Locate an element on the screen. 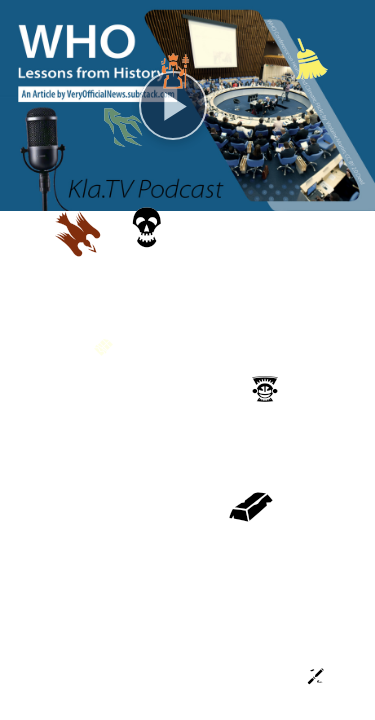 The width and height of the screenshot is (375, 720). a plant root or organic growth element is located at coordinates (123, 127).